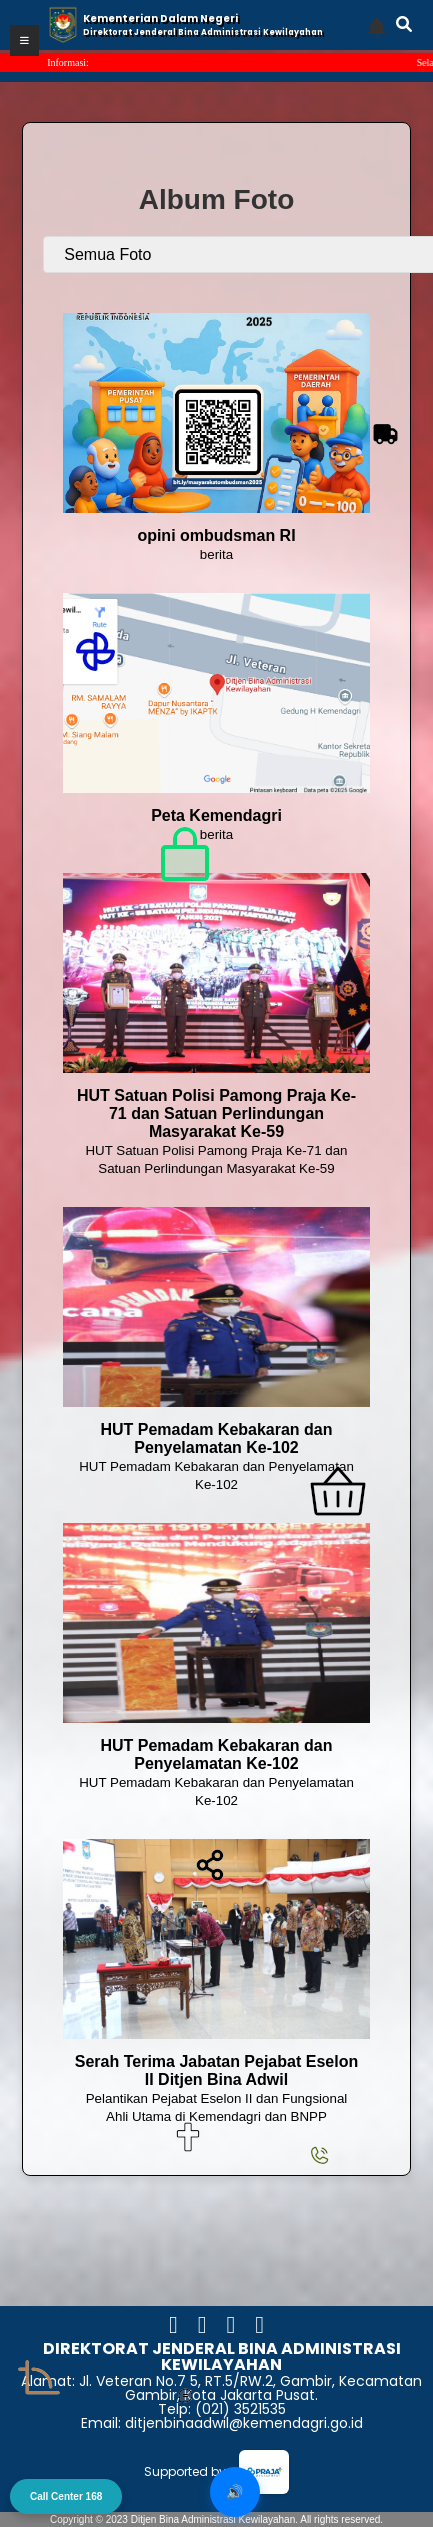 The image size is (433, 2527). Describe the element at coordinates (185, 2395) in the screenshot. I see `open chat or messaging` at that location.